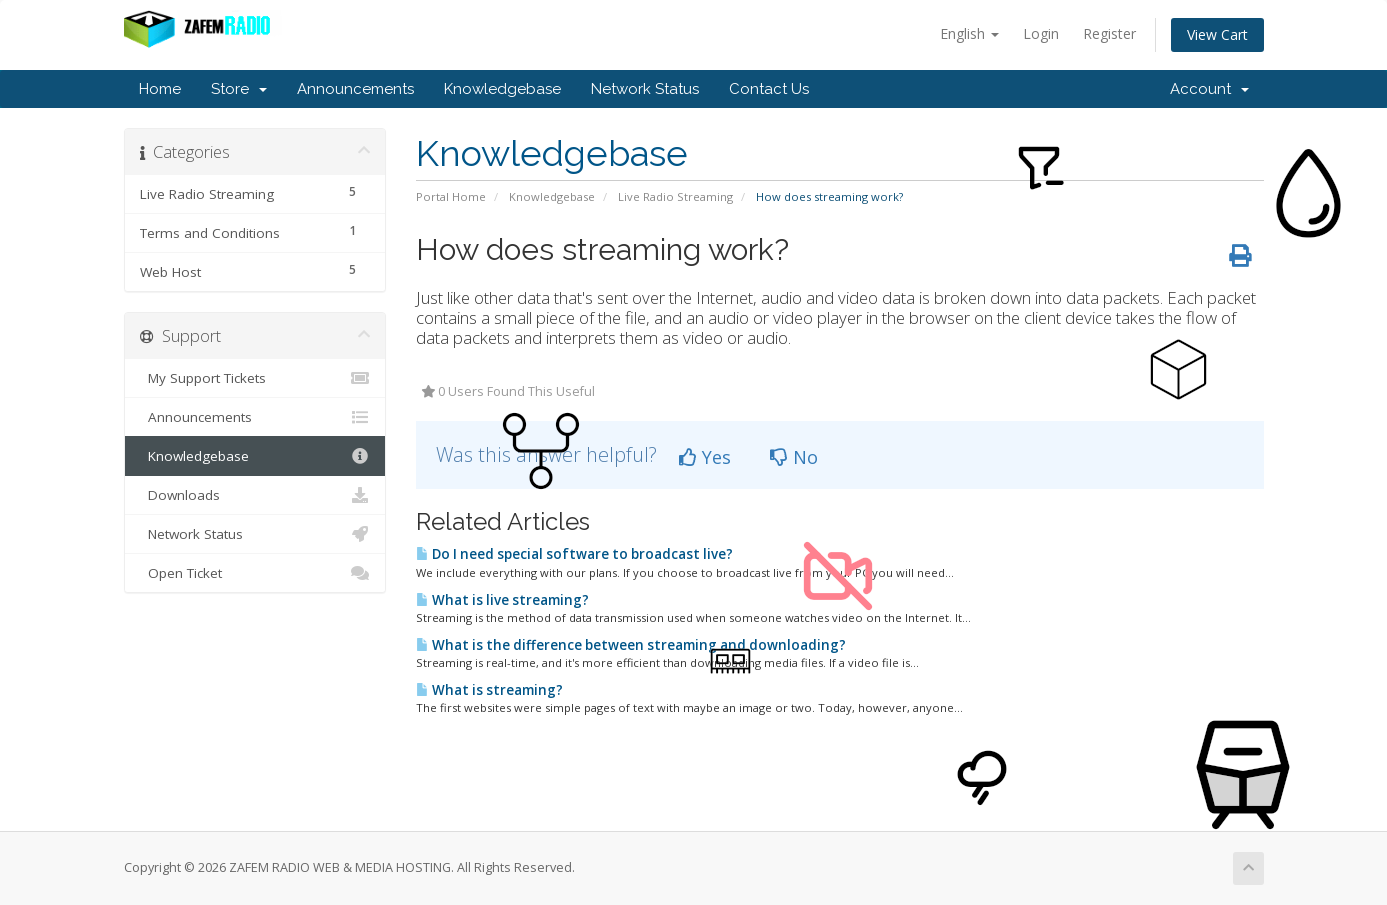 The image size is (1387, 905). I want to click on view 3D model or object, so click(1178, 369).